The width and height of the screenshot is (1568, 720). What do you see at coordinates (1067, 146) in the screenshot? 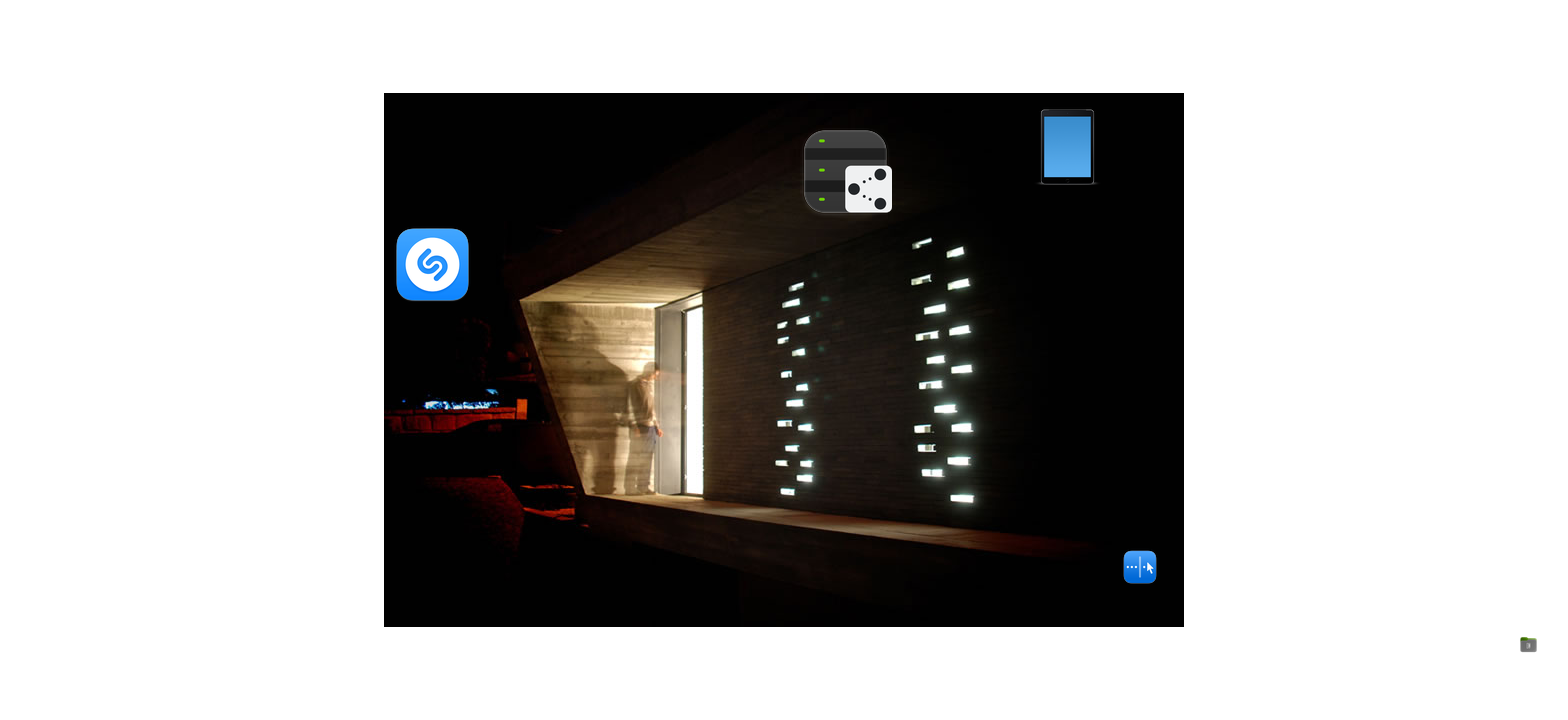
I see `iPad Air 2 device with cellular connectivity` at bounding box center [1067, 146].